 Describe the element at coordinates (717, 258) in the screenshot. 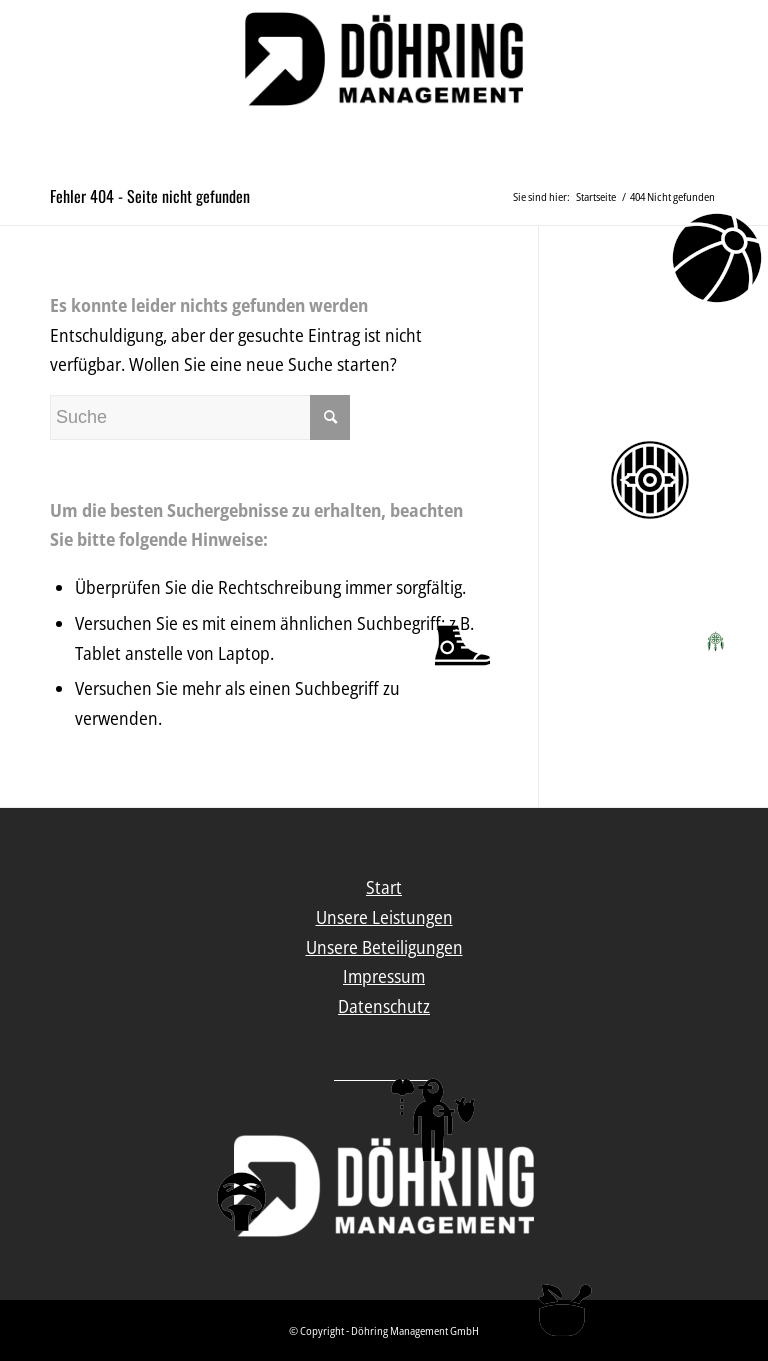

I see `access beach or summer-themed games` at that location.